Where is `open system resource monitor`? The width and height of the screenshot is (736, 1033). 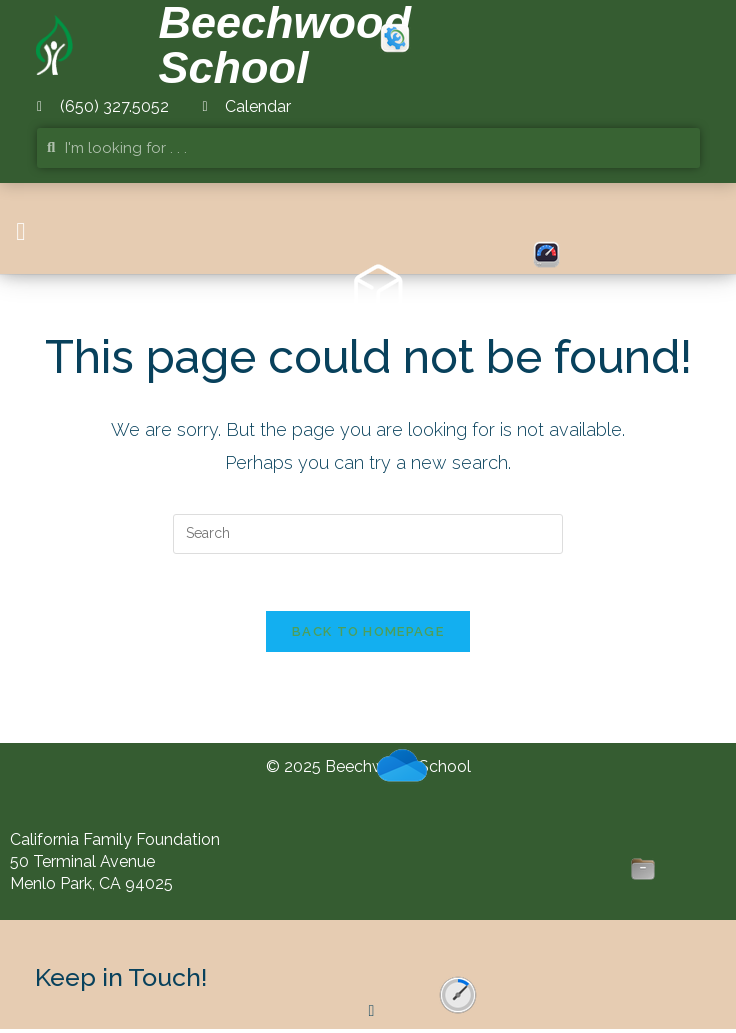 open system resource monitor is located at coordinates (546, 254).